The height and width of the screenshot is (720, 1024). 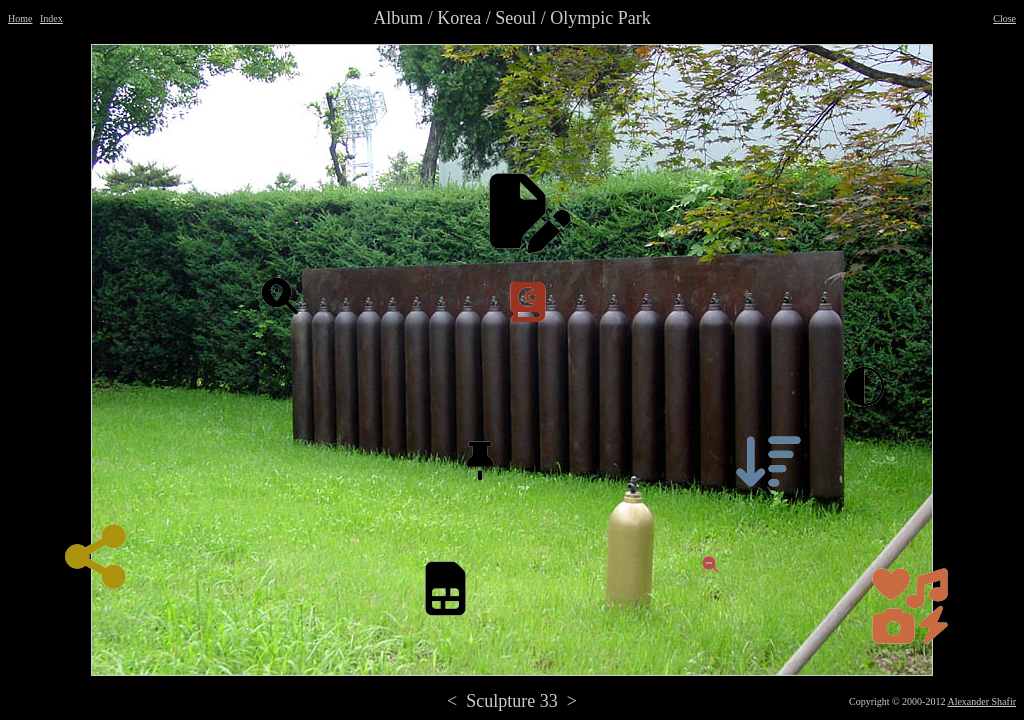 I want to click on edit this document, so click(x=527, y=211).